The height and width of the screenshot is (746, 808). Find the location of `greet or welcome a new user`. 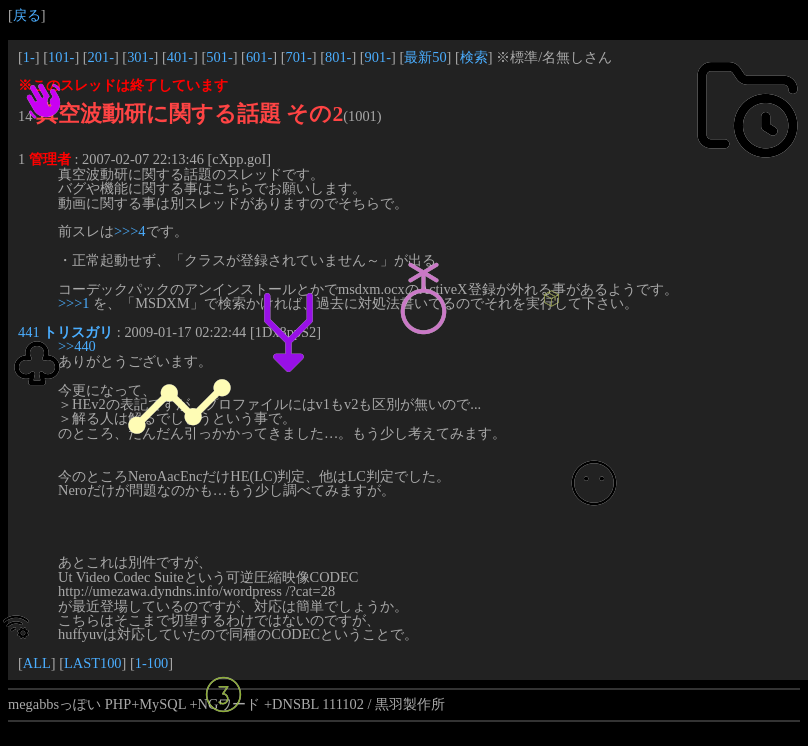

greet or welcome a new user is located at coordinates (43, 100).